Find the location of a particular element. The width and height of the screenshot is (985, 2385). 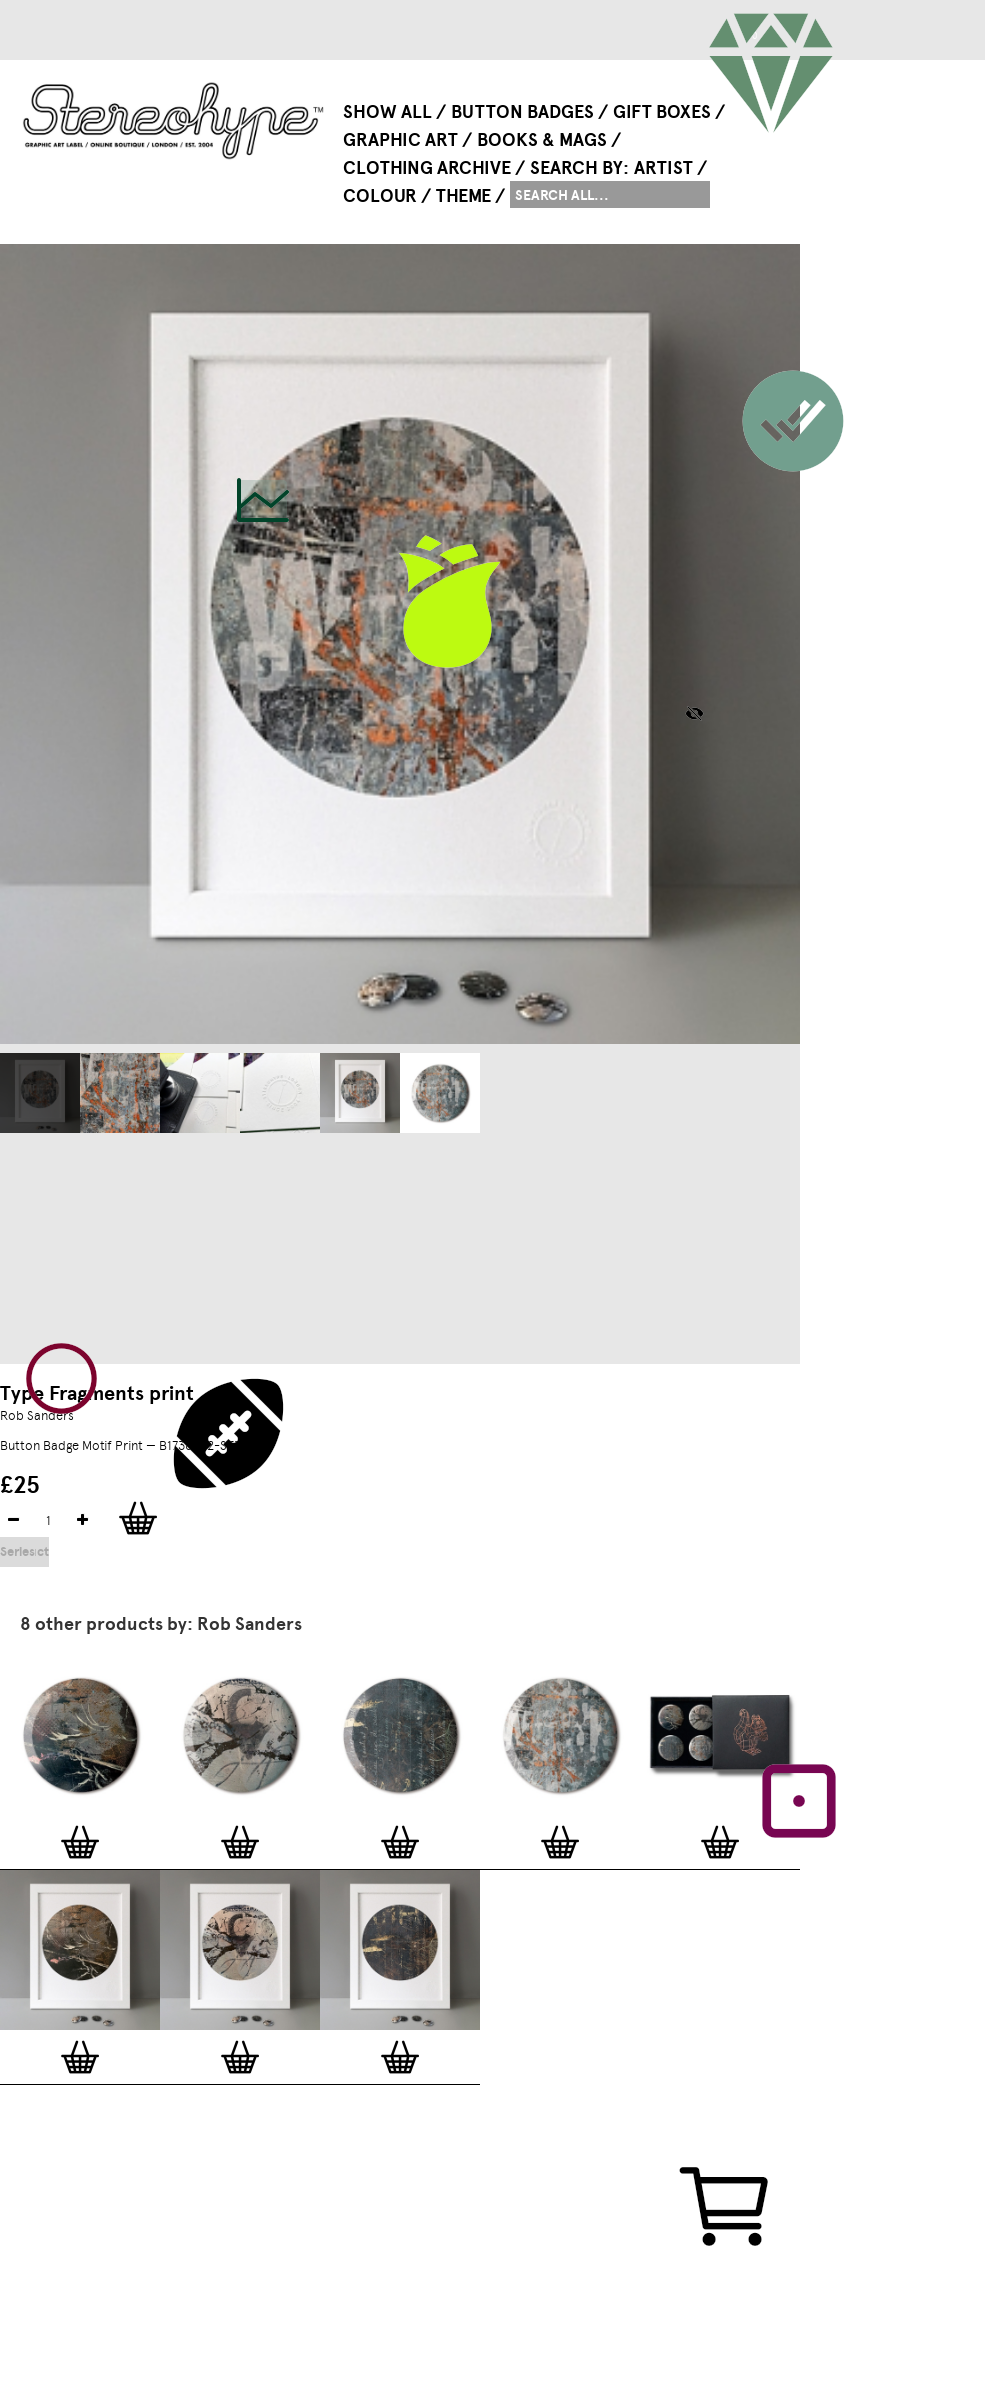

hide password or sensitive content is located at coordinates (694, 713).